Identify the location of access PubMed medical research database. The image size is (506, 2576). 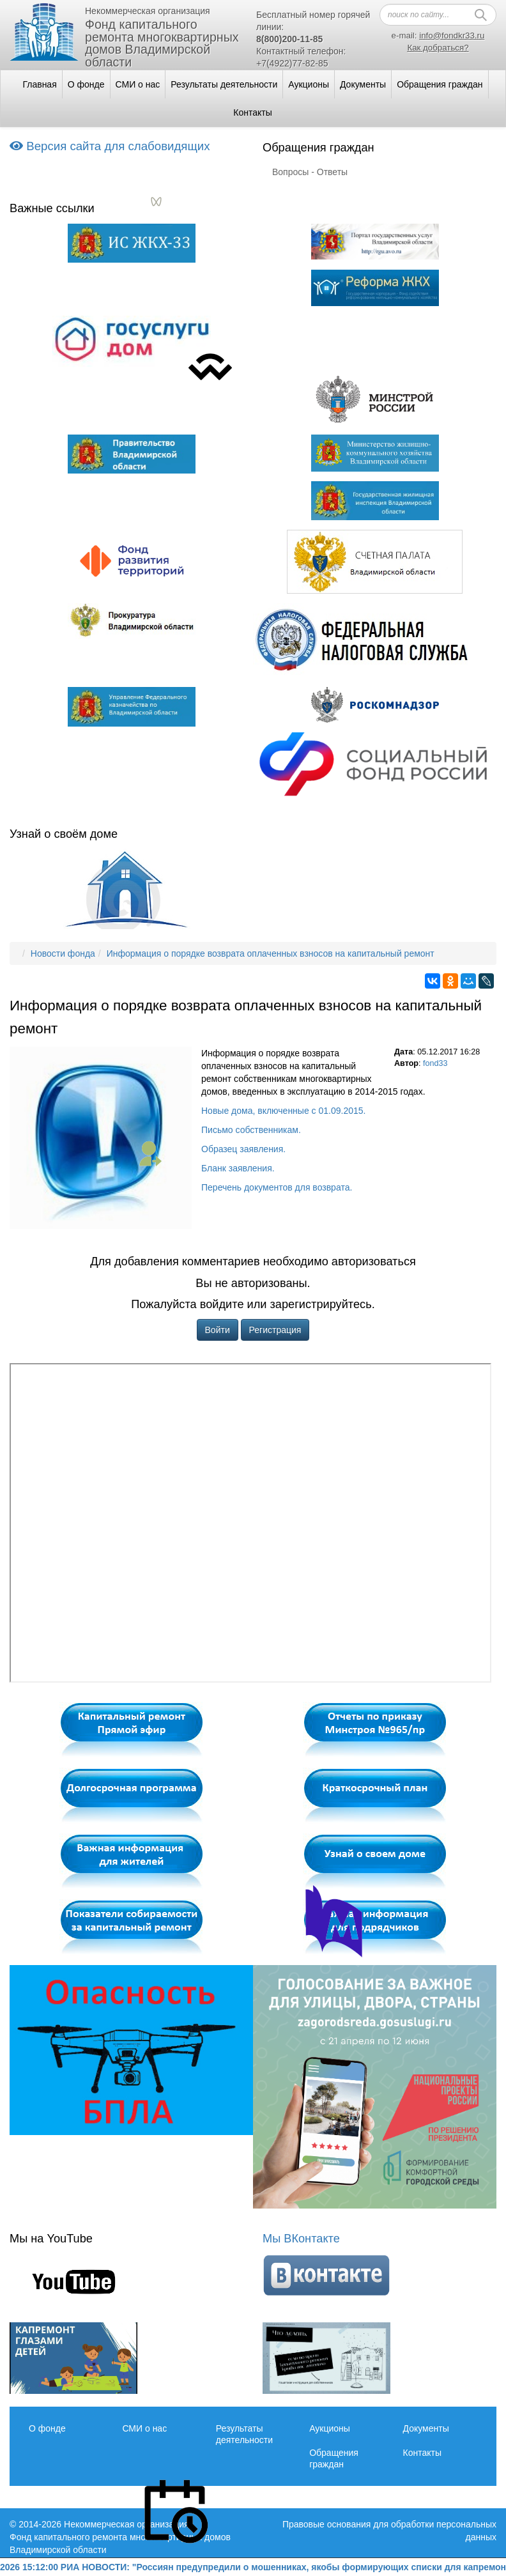
(334, 1921).